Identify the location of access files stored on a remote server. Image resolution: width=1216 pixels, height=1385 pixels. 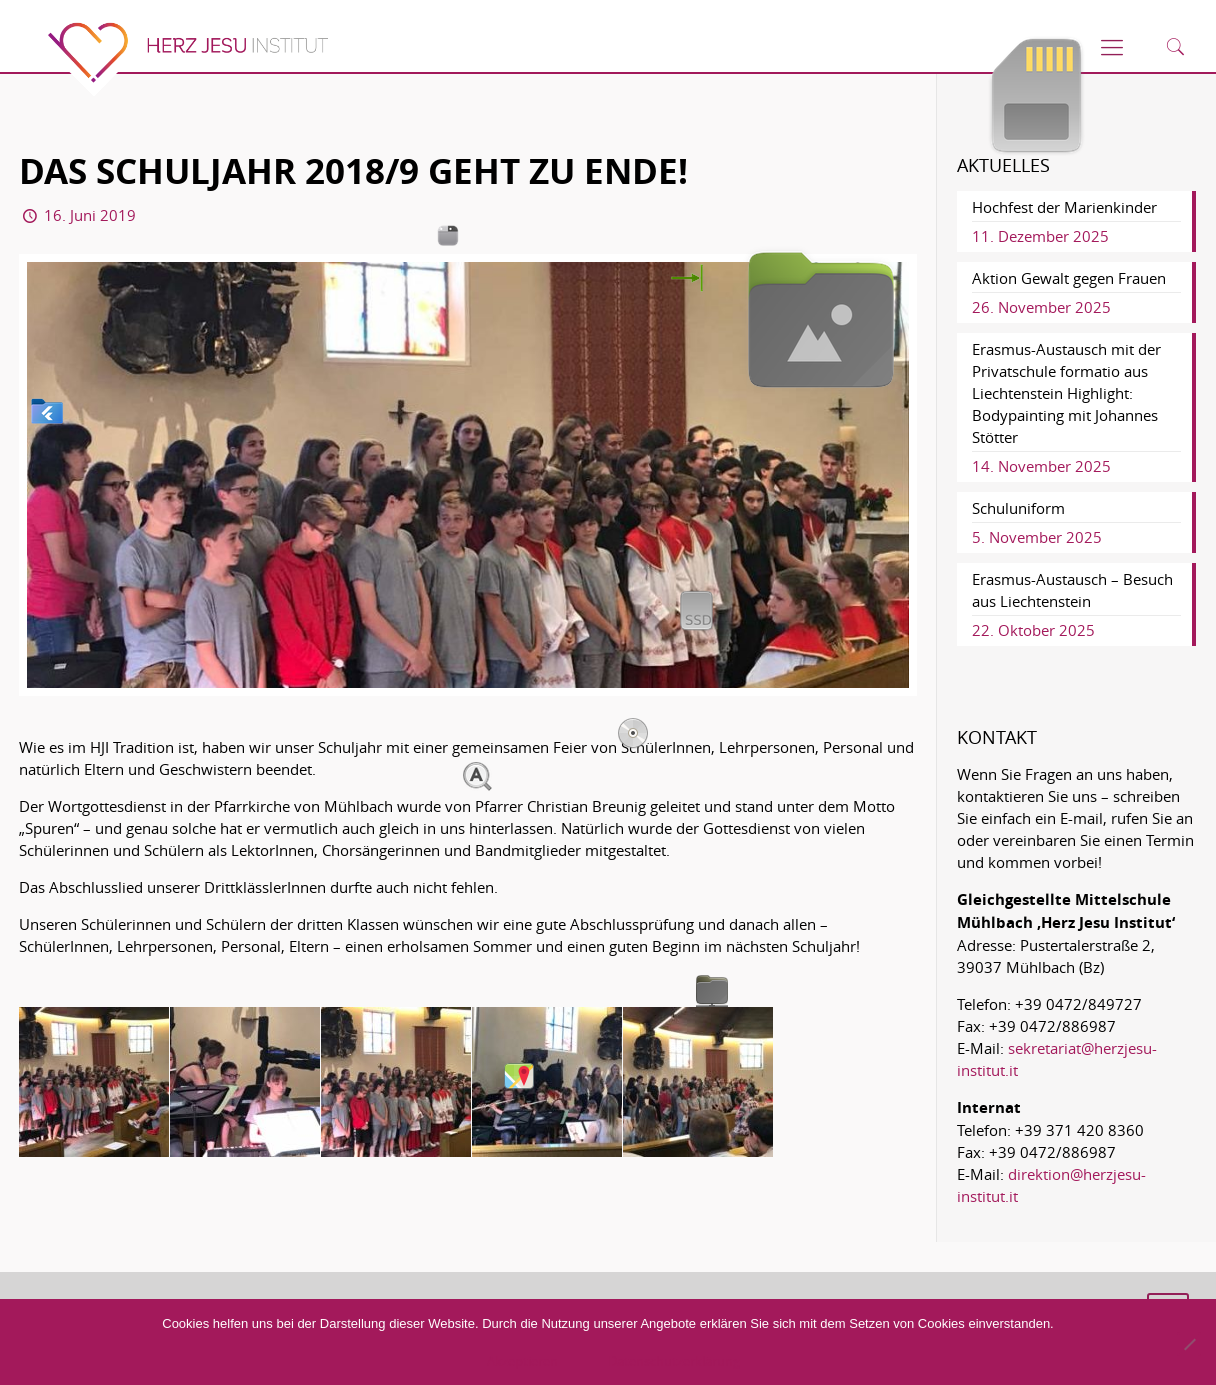
(712, 991).